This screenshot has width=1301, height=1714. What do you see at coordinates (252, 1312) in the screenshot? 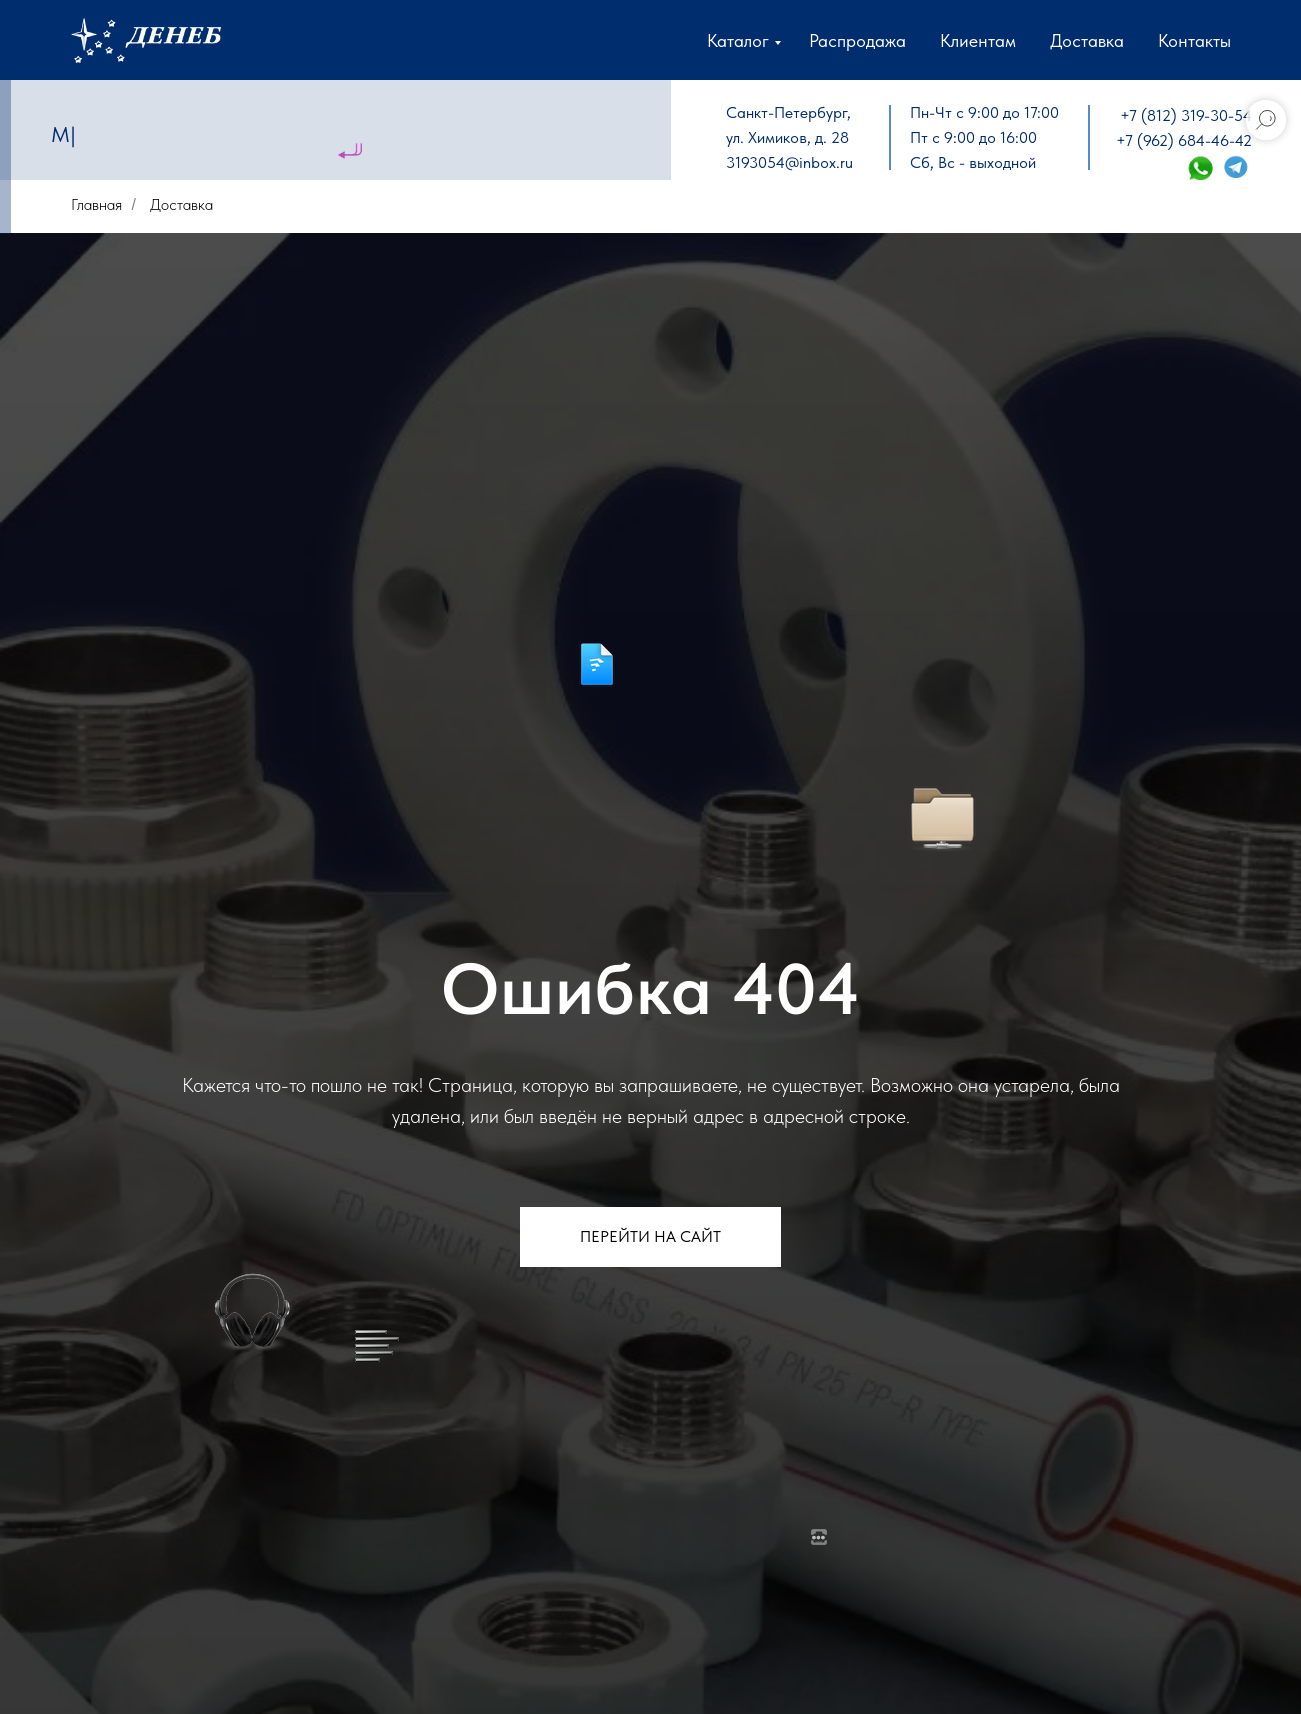
I see `audio output device connected` at bounding box center [252, 1312].